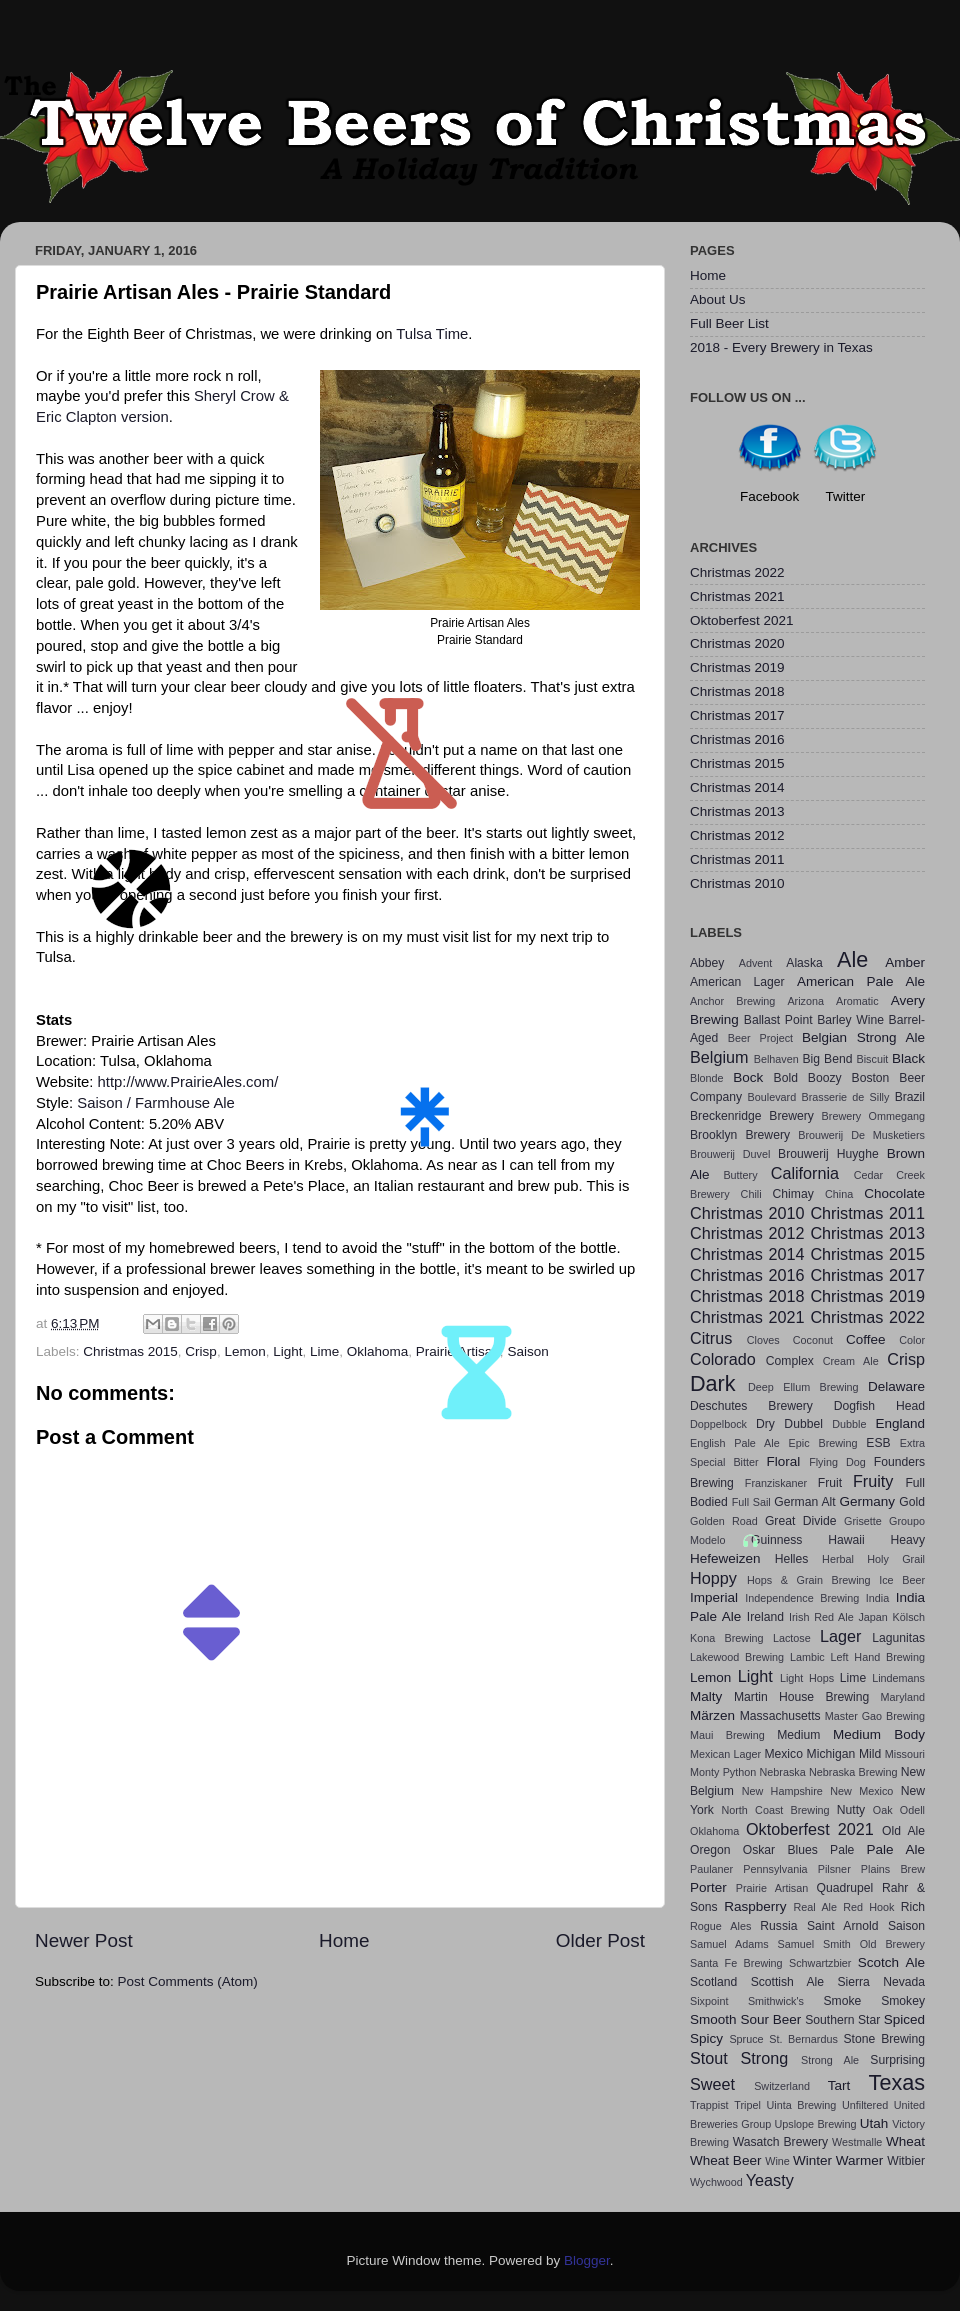 Image resolution: width=960 pixels, height=2311 pixels. What do you see at coordinates (423, 1117) in the screenshot?
I see `visit linktree profile` at bounding box center [423, 1117].